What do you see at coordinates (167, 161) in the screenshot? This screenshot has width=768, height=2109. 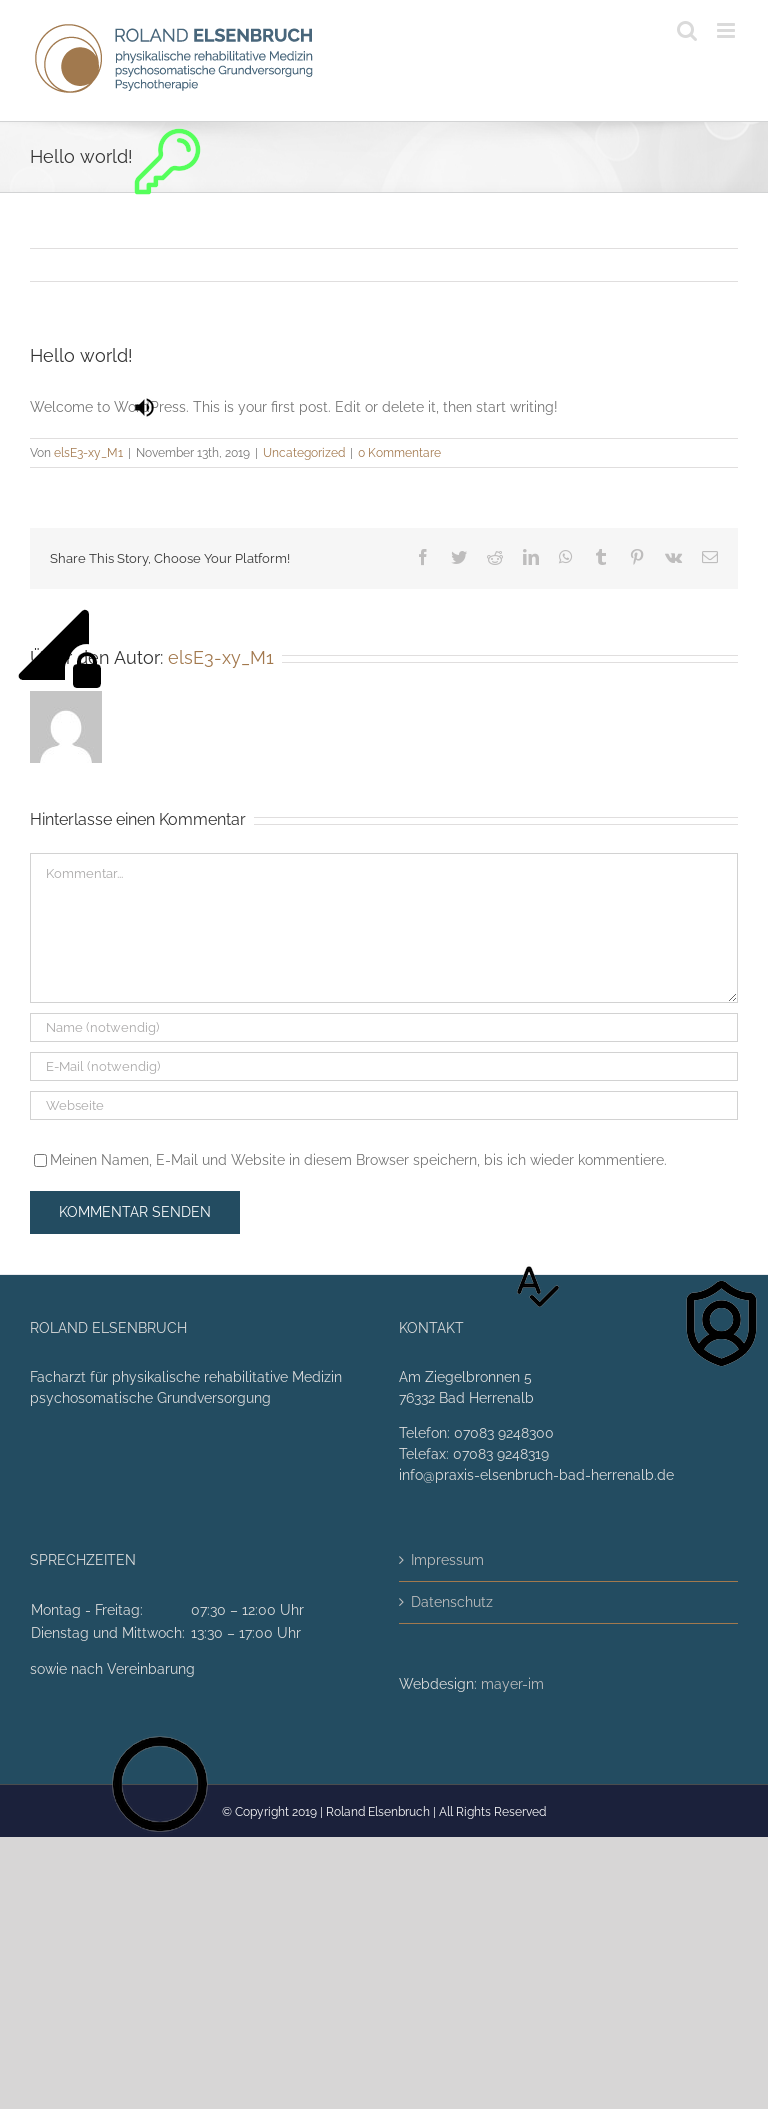 I see `access security or authentication settings` at bounding box center [167, 161].